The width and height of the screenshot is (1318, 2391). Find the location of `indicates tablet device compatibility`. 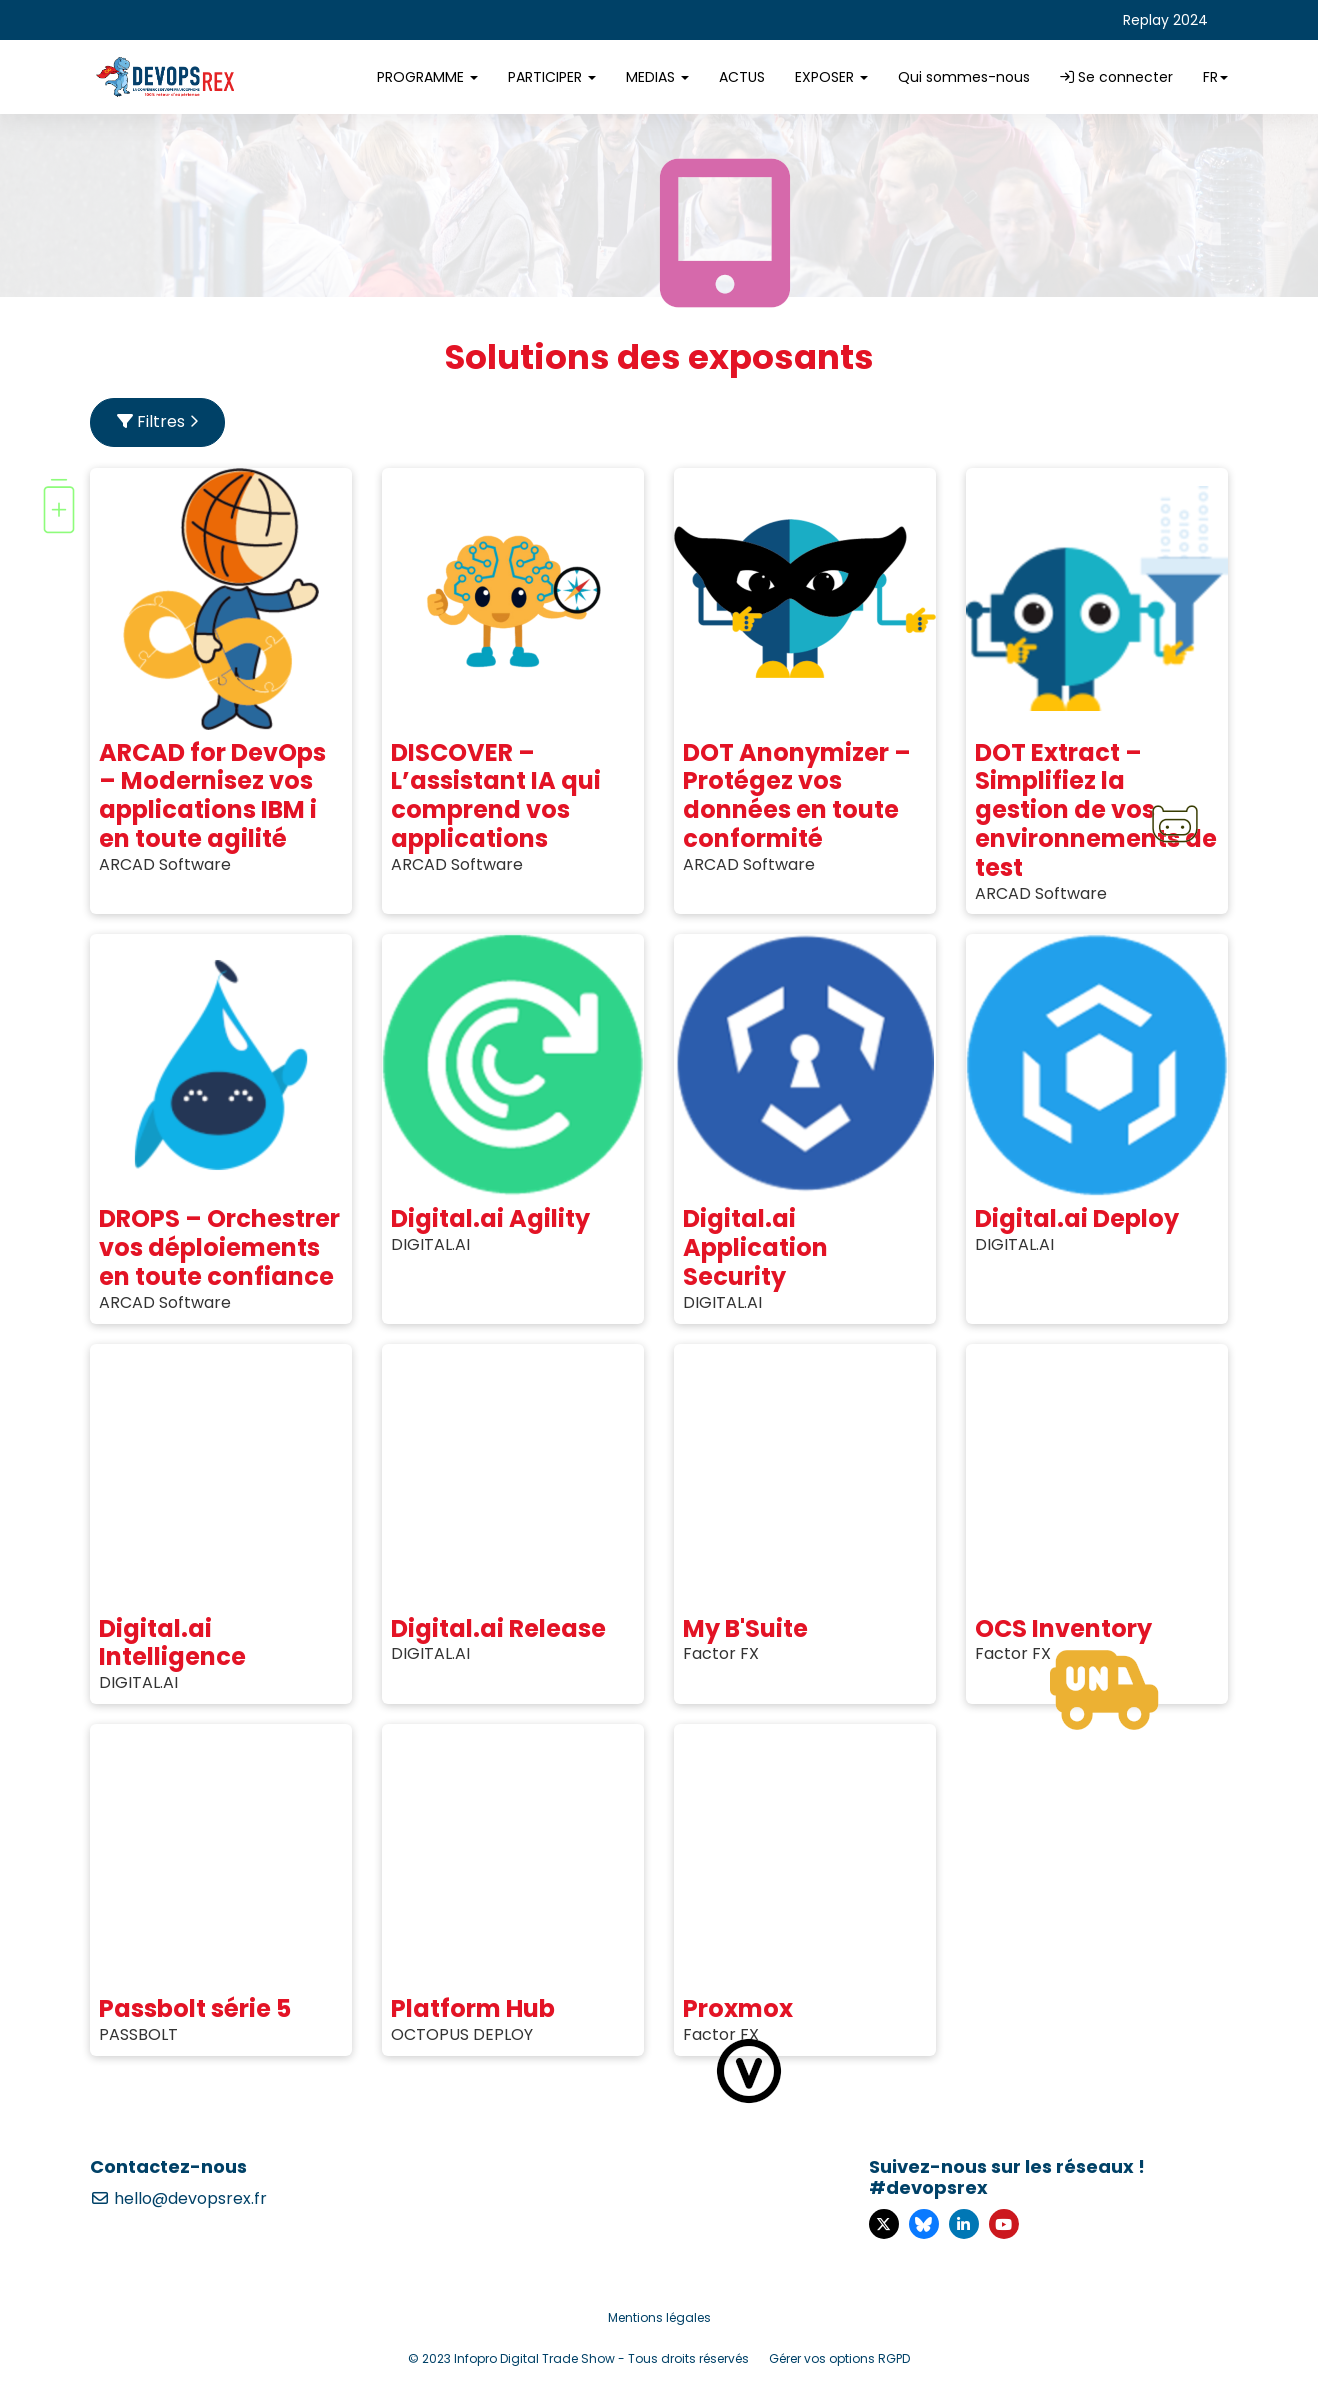

indicates tablet device compatibility is located at coordinates (725, 233).